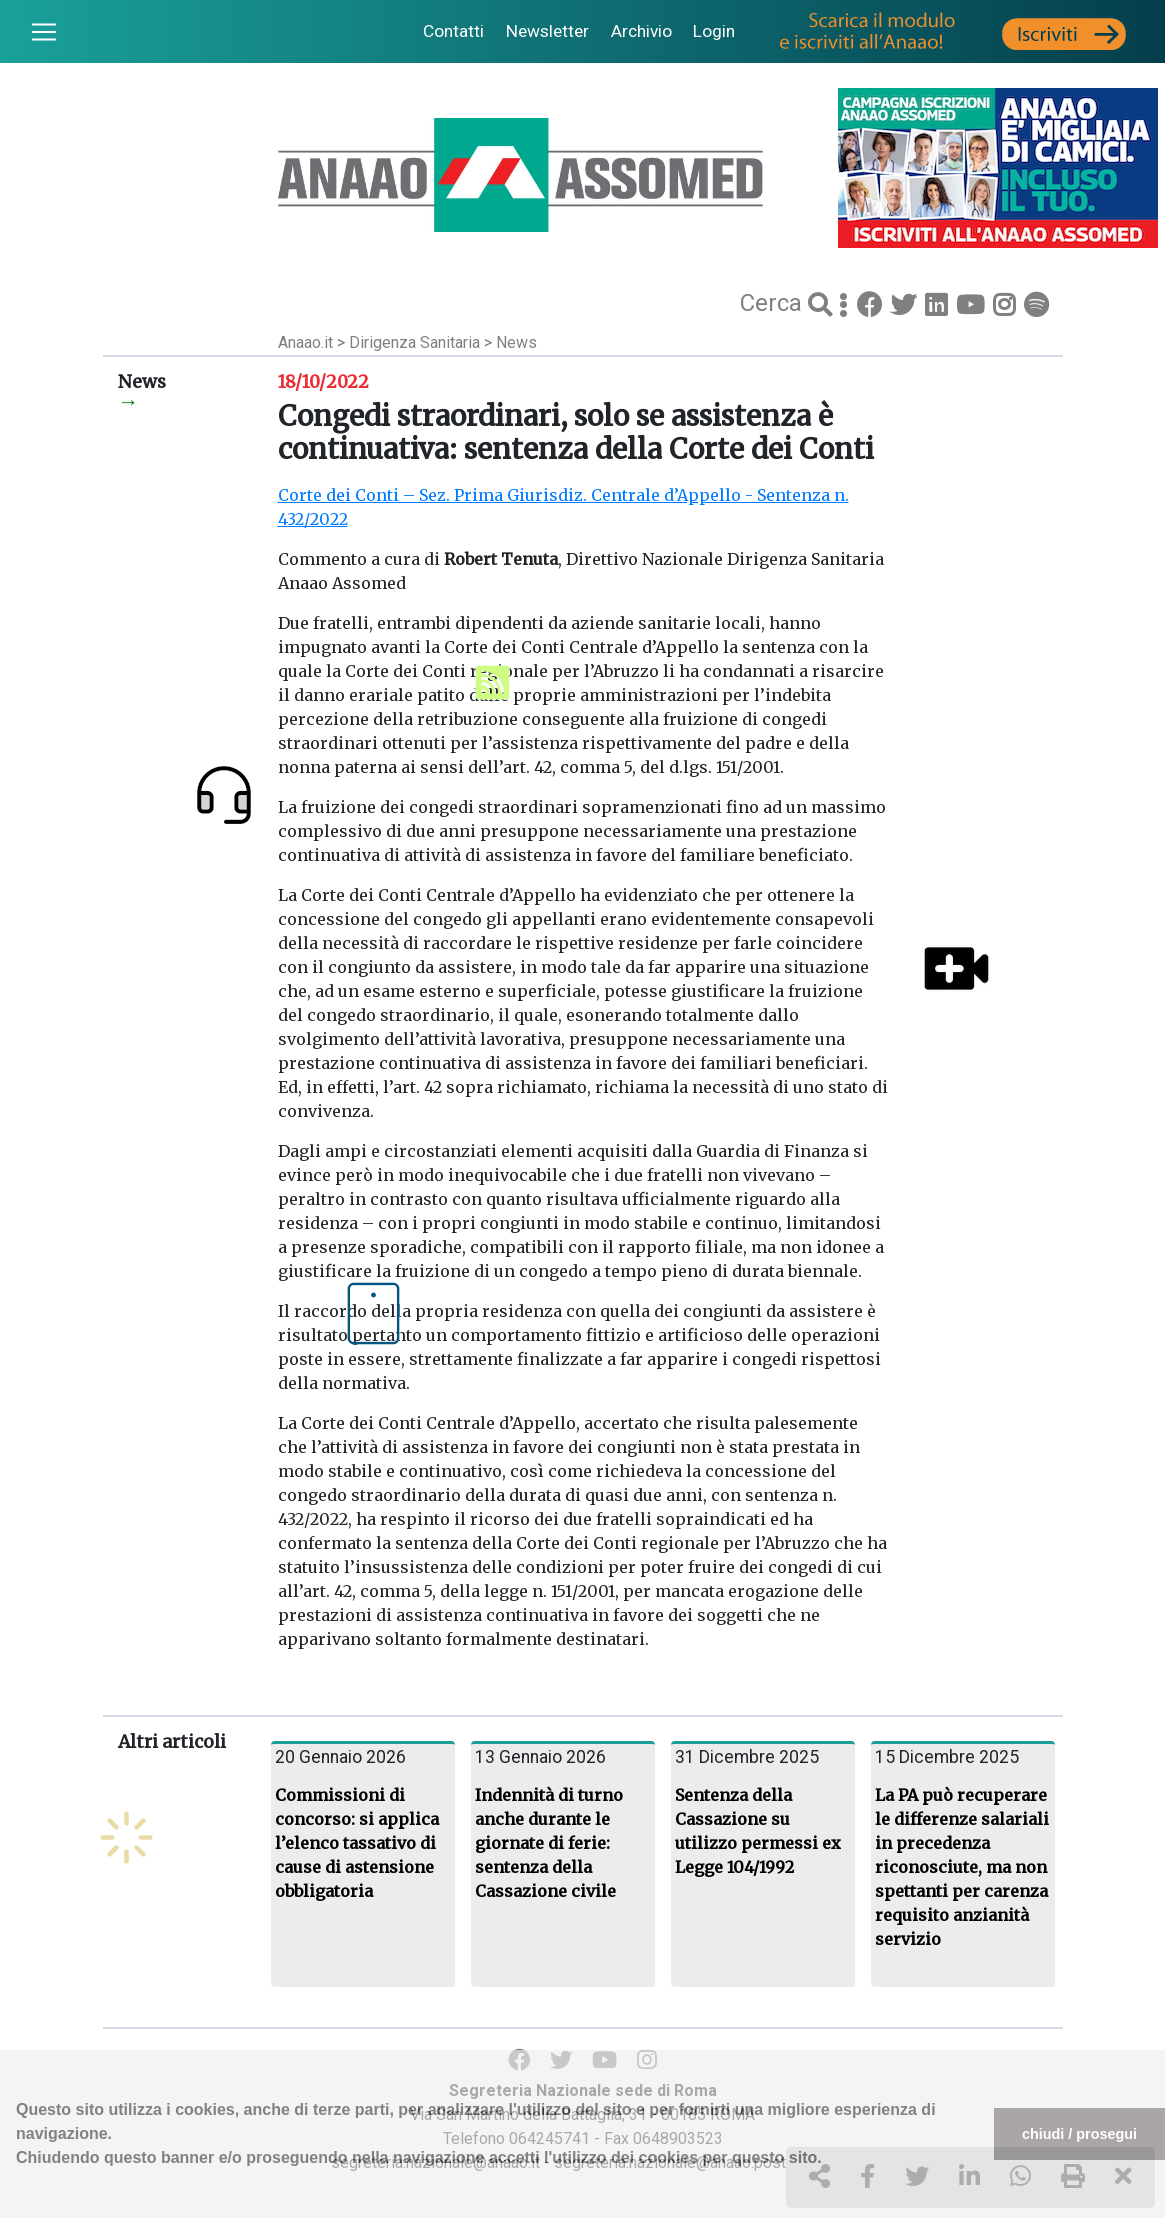 This screenshot has width=1165, height=2218. I want to click on contact customer support, so click(224, 793).